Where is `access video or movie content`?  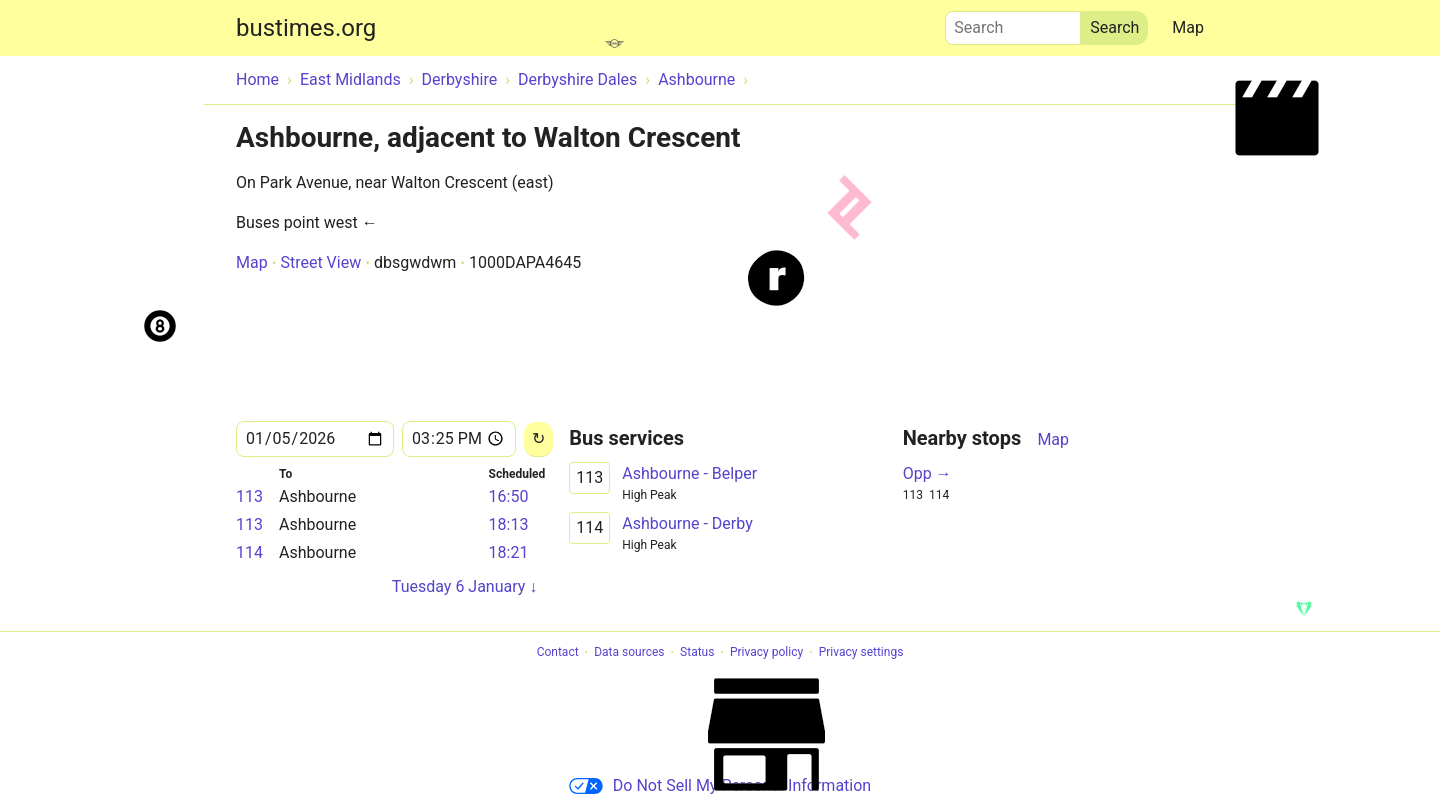 access video or movie content is located at coordinates (1277, 118).